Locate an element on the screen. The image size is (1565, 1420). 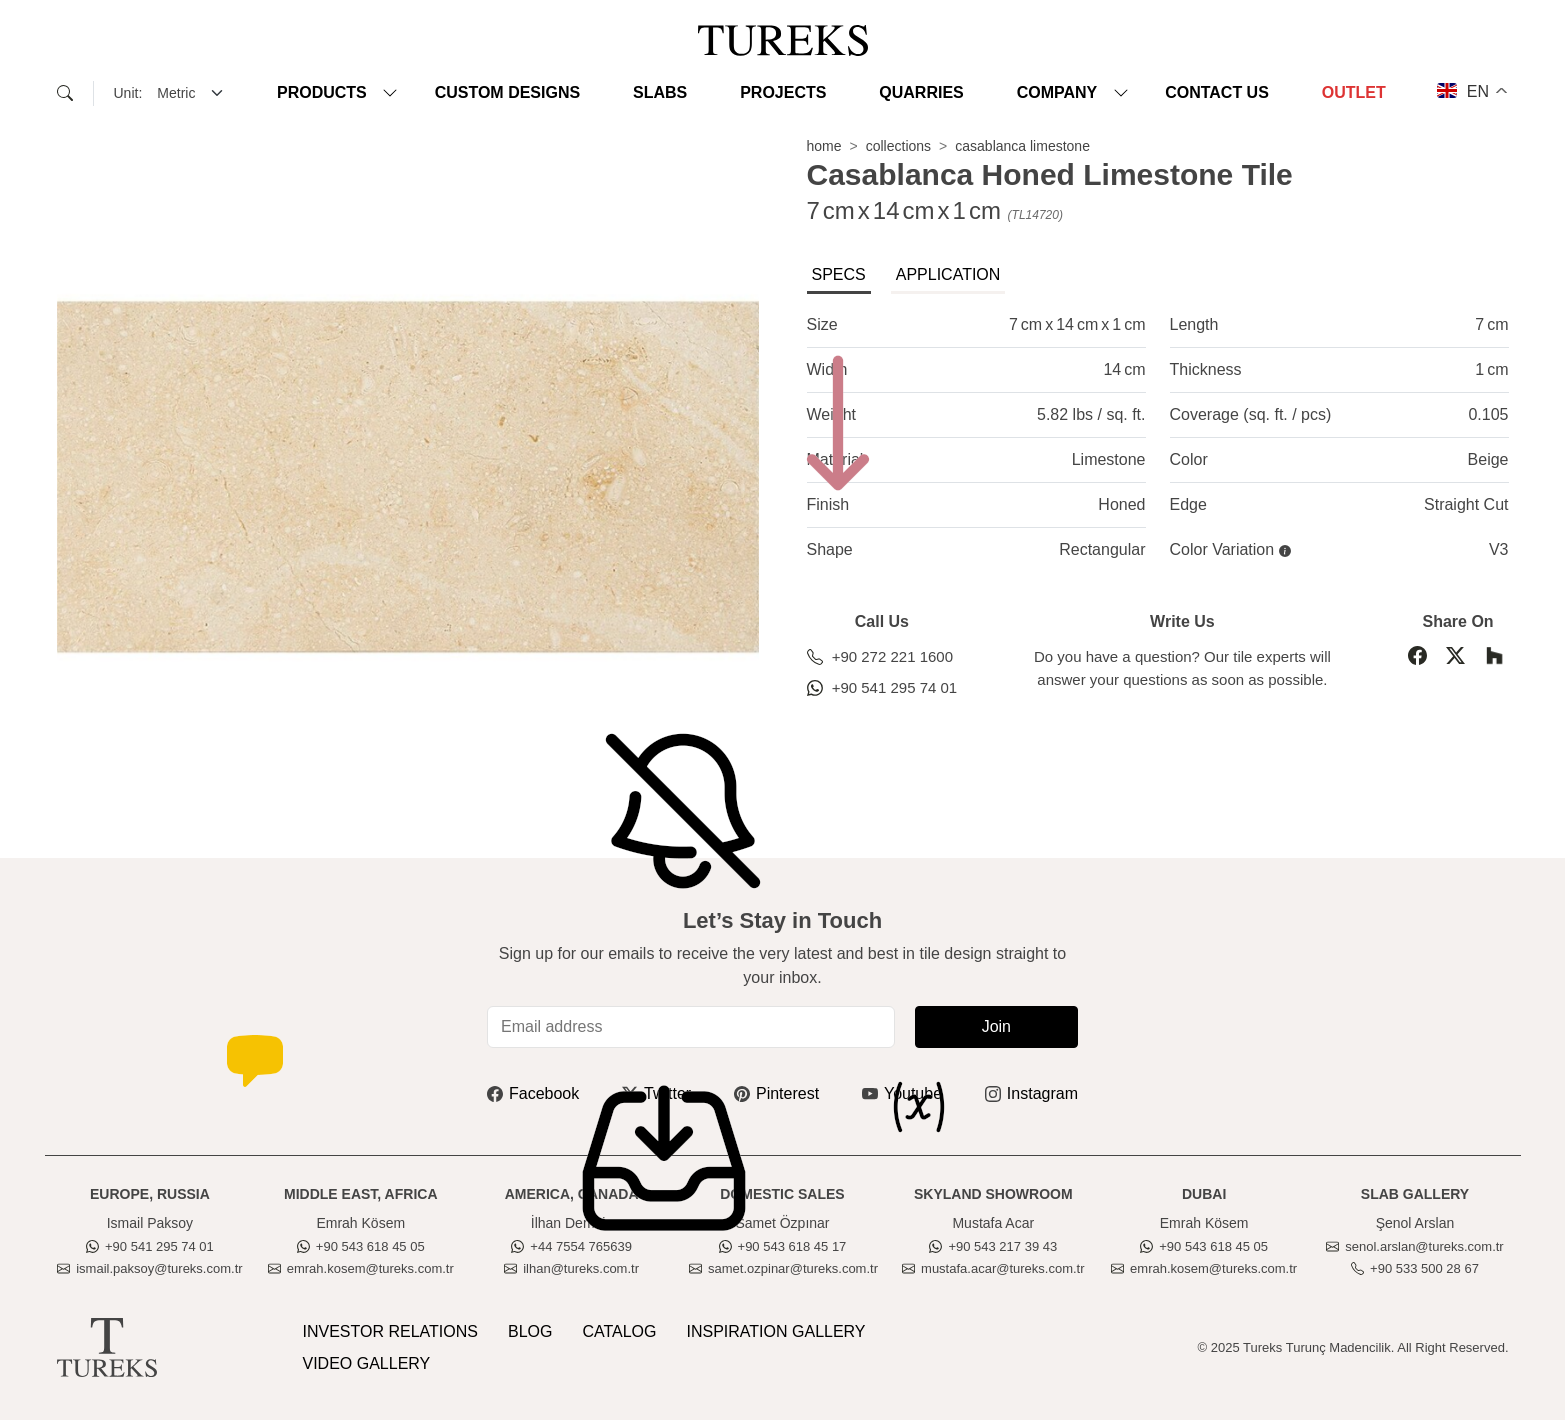
scroll down for more content is located at coordinates (838, 423).